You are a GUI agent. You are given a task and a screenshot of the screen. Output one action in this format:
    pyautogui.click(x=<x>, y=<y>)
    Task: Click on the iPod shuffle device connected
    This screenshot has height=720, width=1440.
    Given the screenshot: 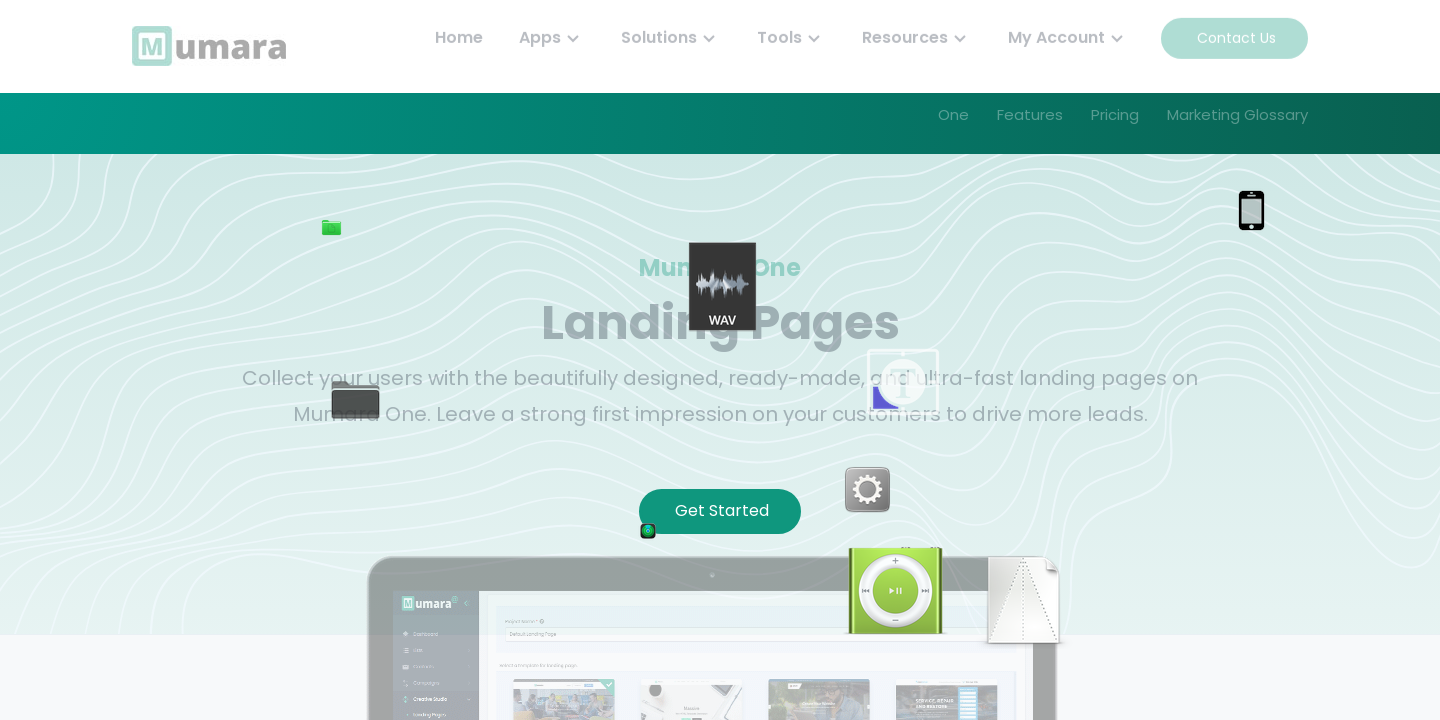 What is the action you would take?
    pyautogui.click(x=895, y=590)
    